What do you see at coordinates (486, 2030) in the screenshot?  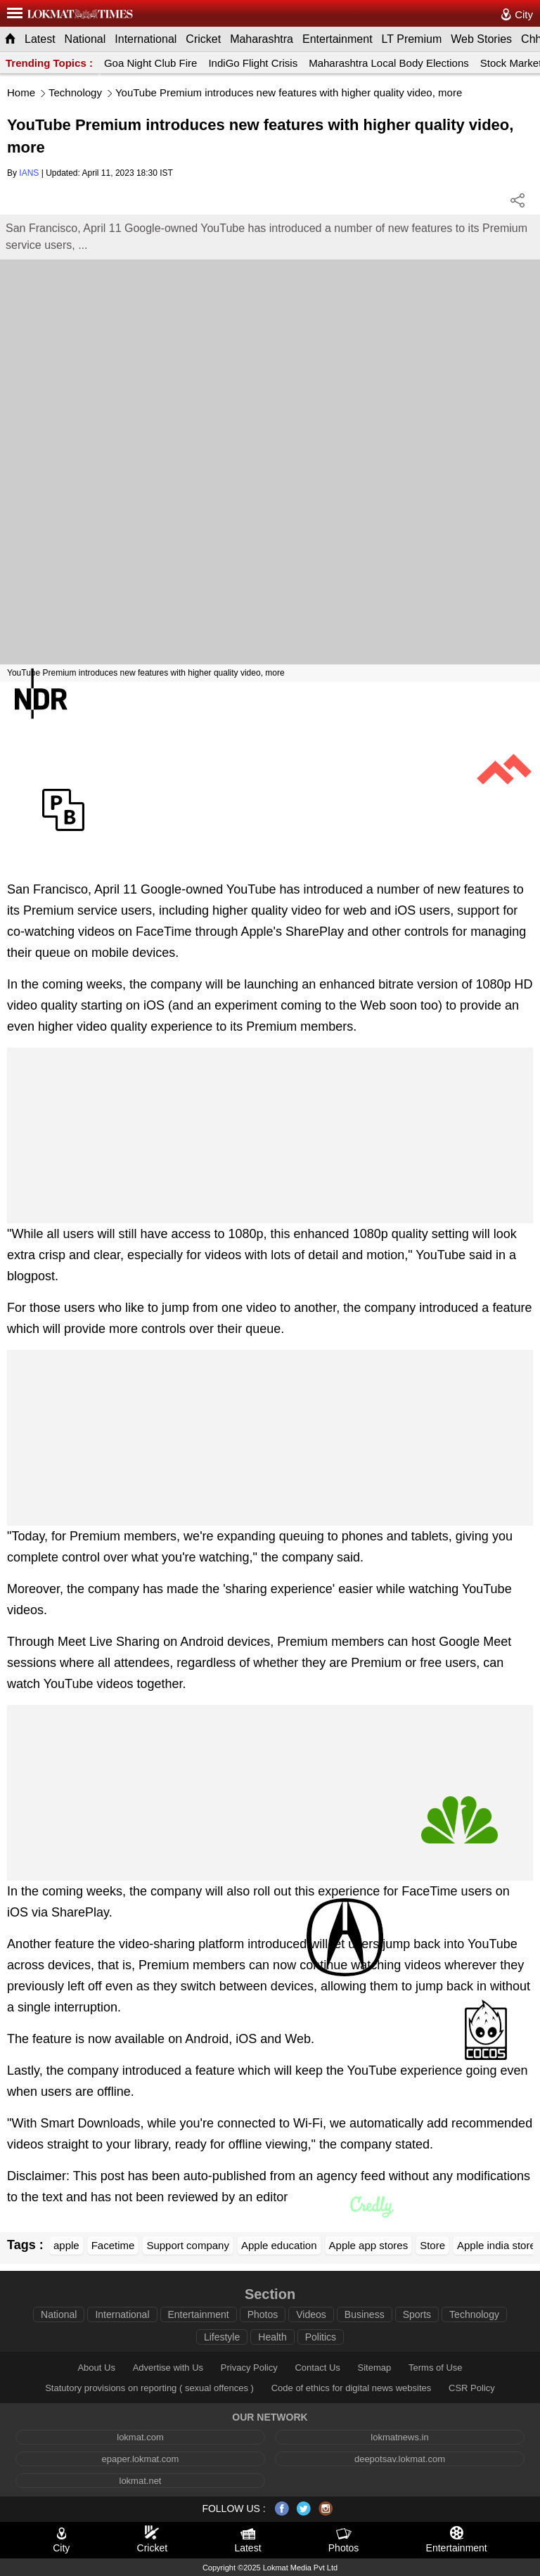 I see `cocos game engine logo` at bounding box center [486, 2030].